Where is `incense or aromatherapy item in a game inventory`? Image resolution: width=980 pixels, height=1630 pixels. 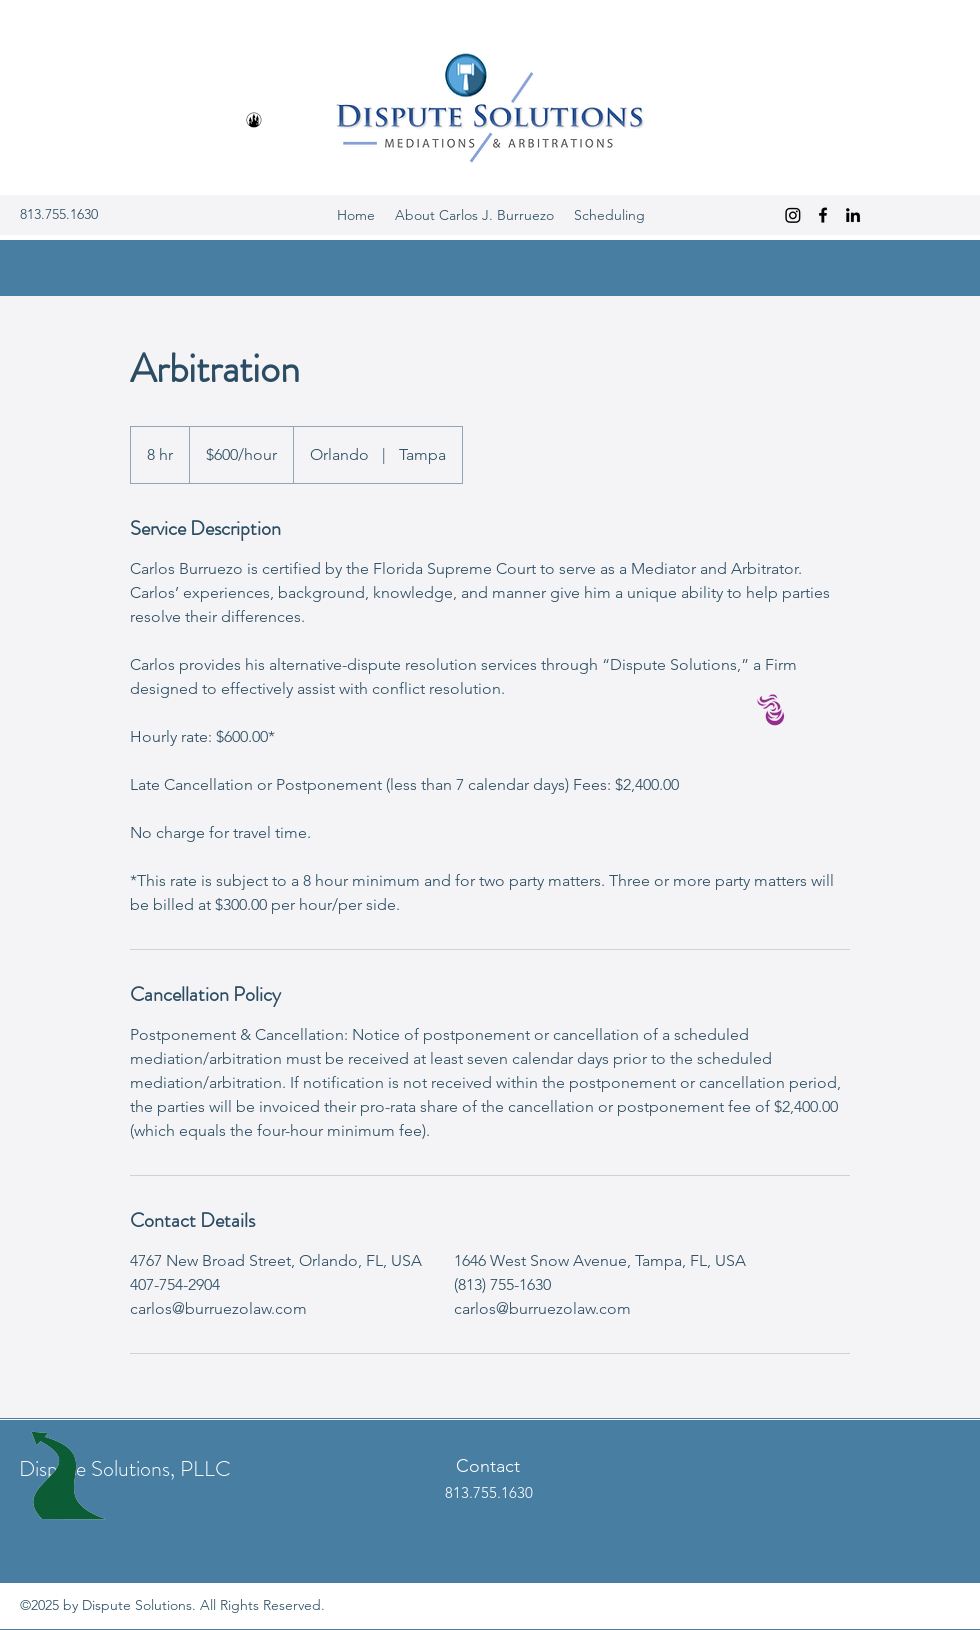 incense or aromatherapy item in a game inventory is located at coordinates (772, 710).